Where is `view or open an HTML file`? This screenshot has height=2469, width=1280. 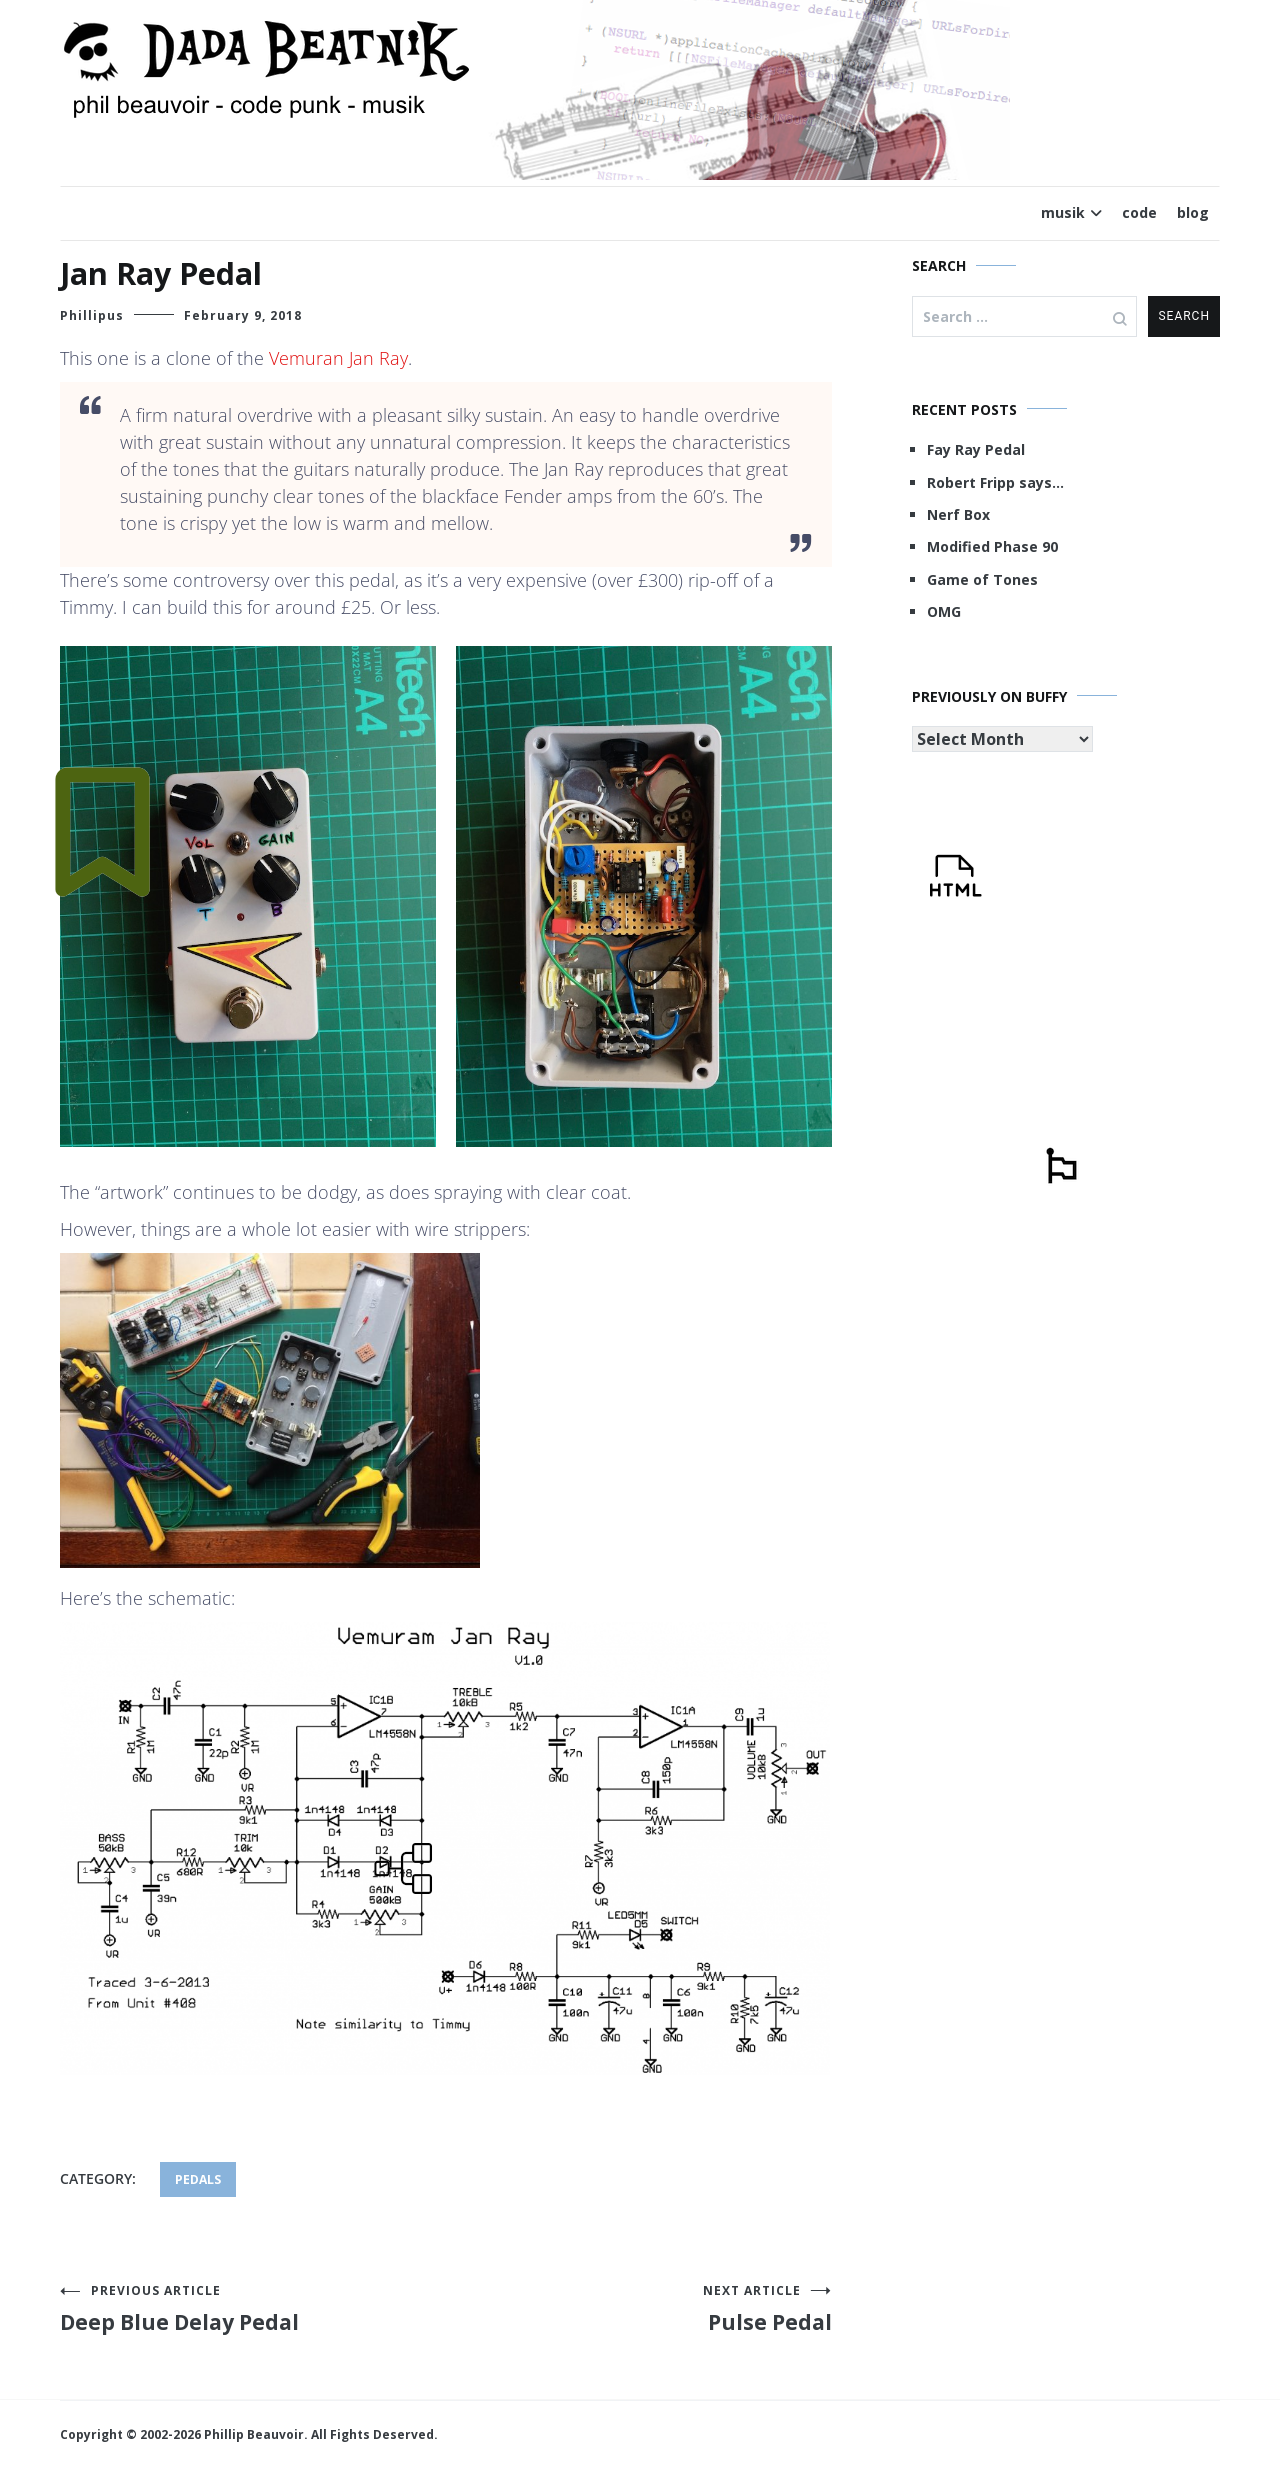
view or open an HTML file is located at coordinates (954, 877).